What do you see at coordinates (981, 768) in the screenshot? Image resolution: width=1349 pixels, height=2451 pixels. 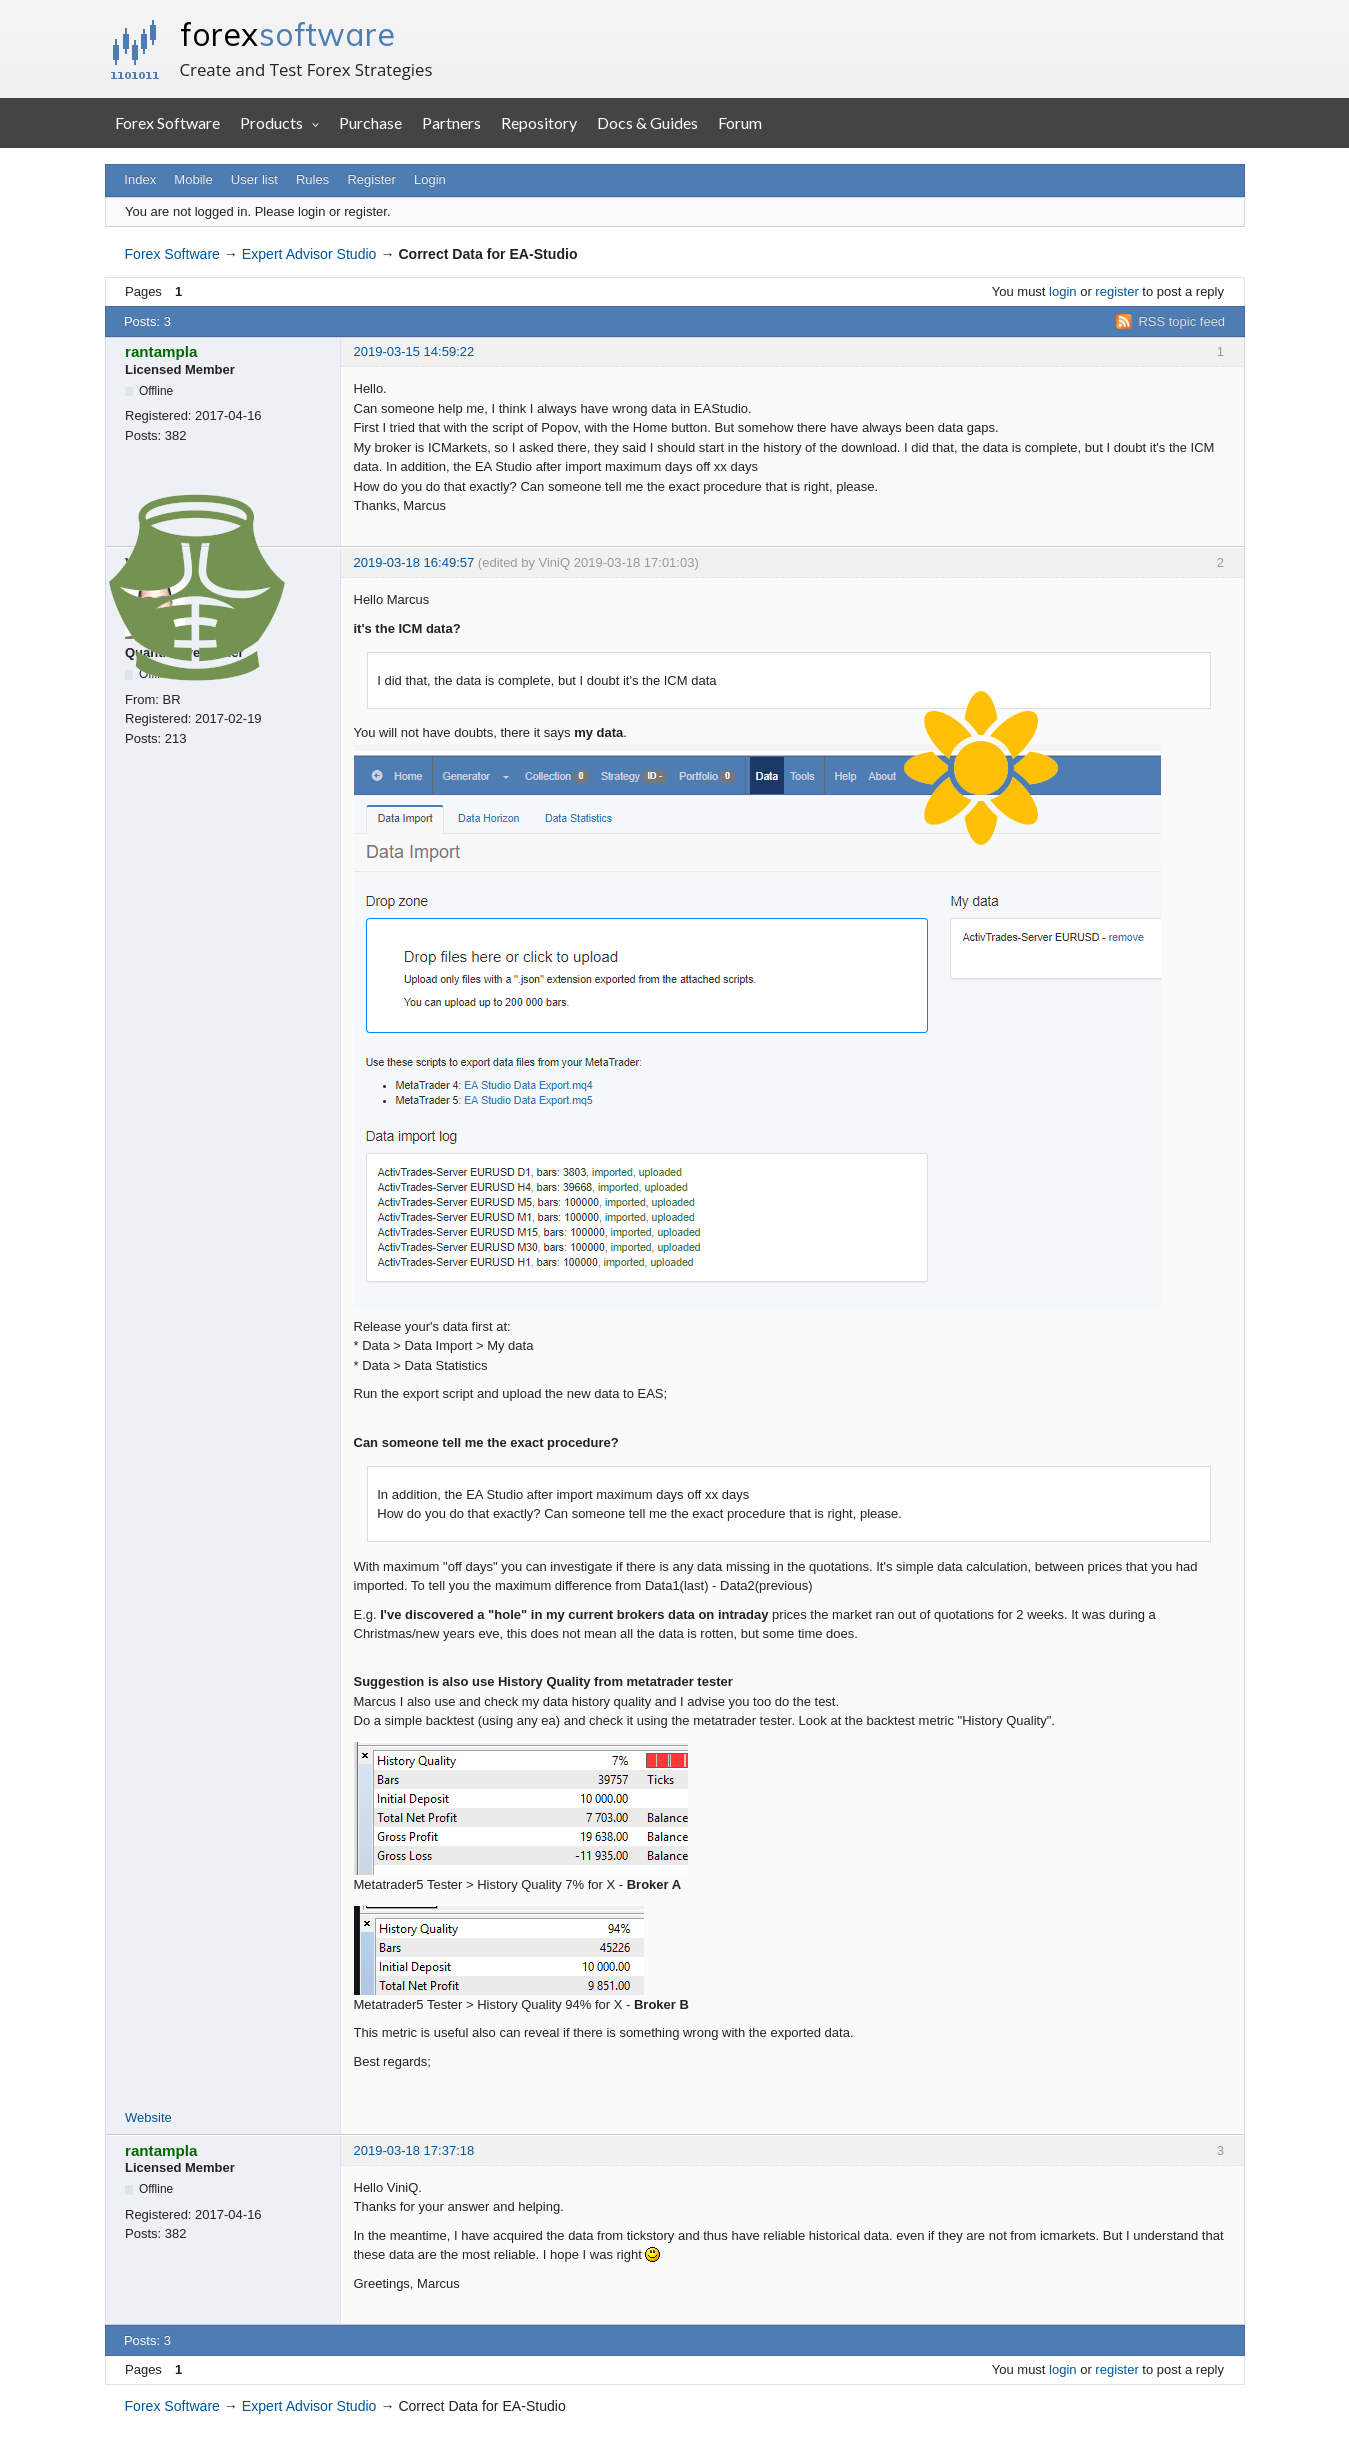 I see `decorative floral badge or achievement emblem` at bounding box center [981, 768].